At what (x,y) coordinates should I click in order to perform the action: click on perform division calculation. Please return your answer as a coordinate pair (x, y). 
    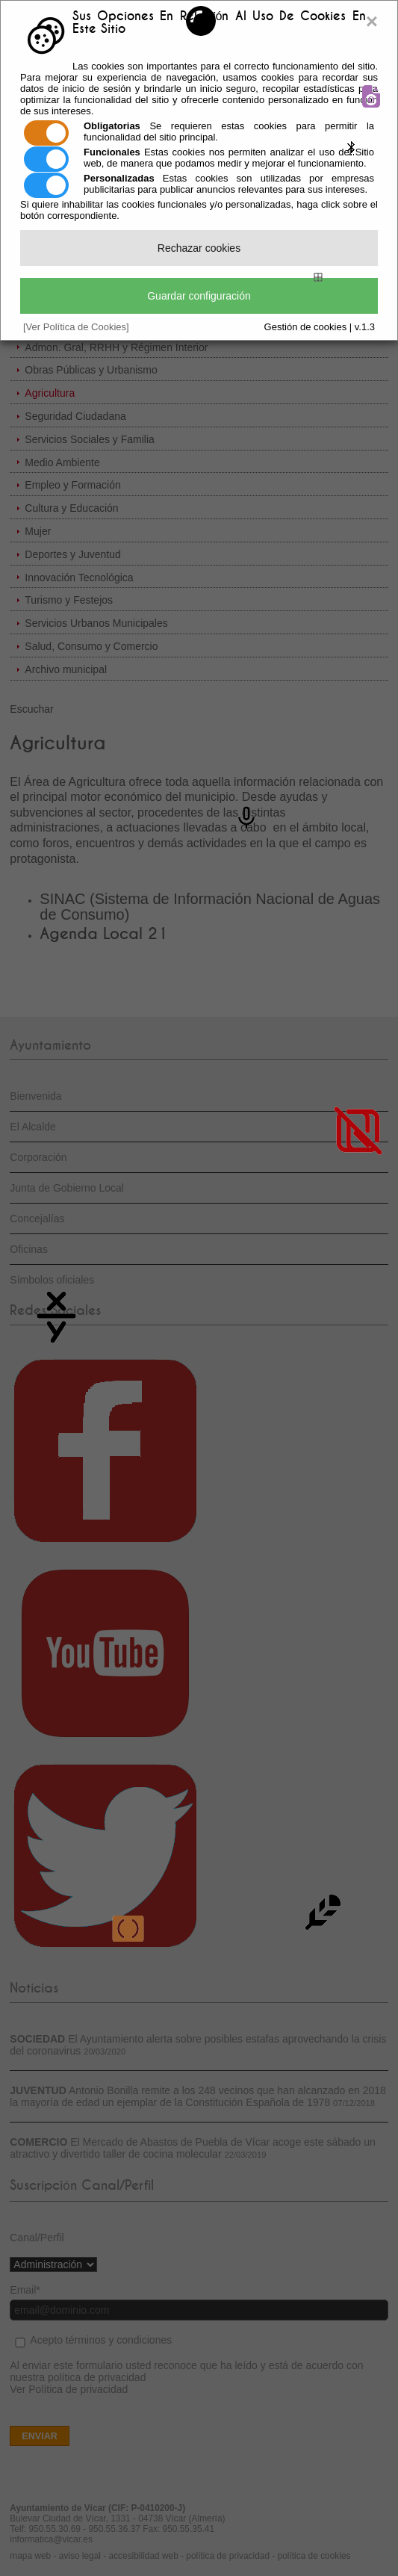
    Looking at the image, I should click on (56, 1316).